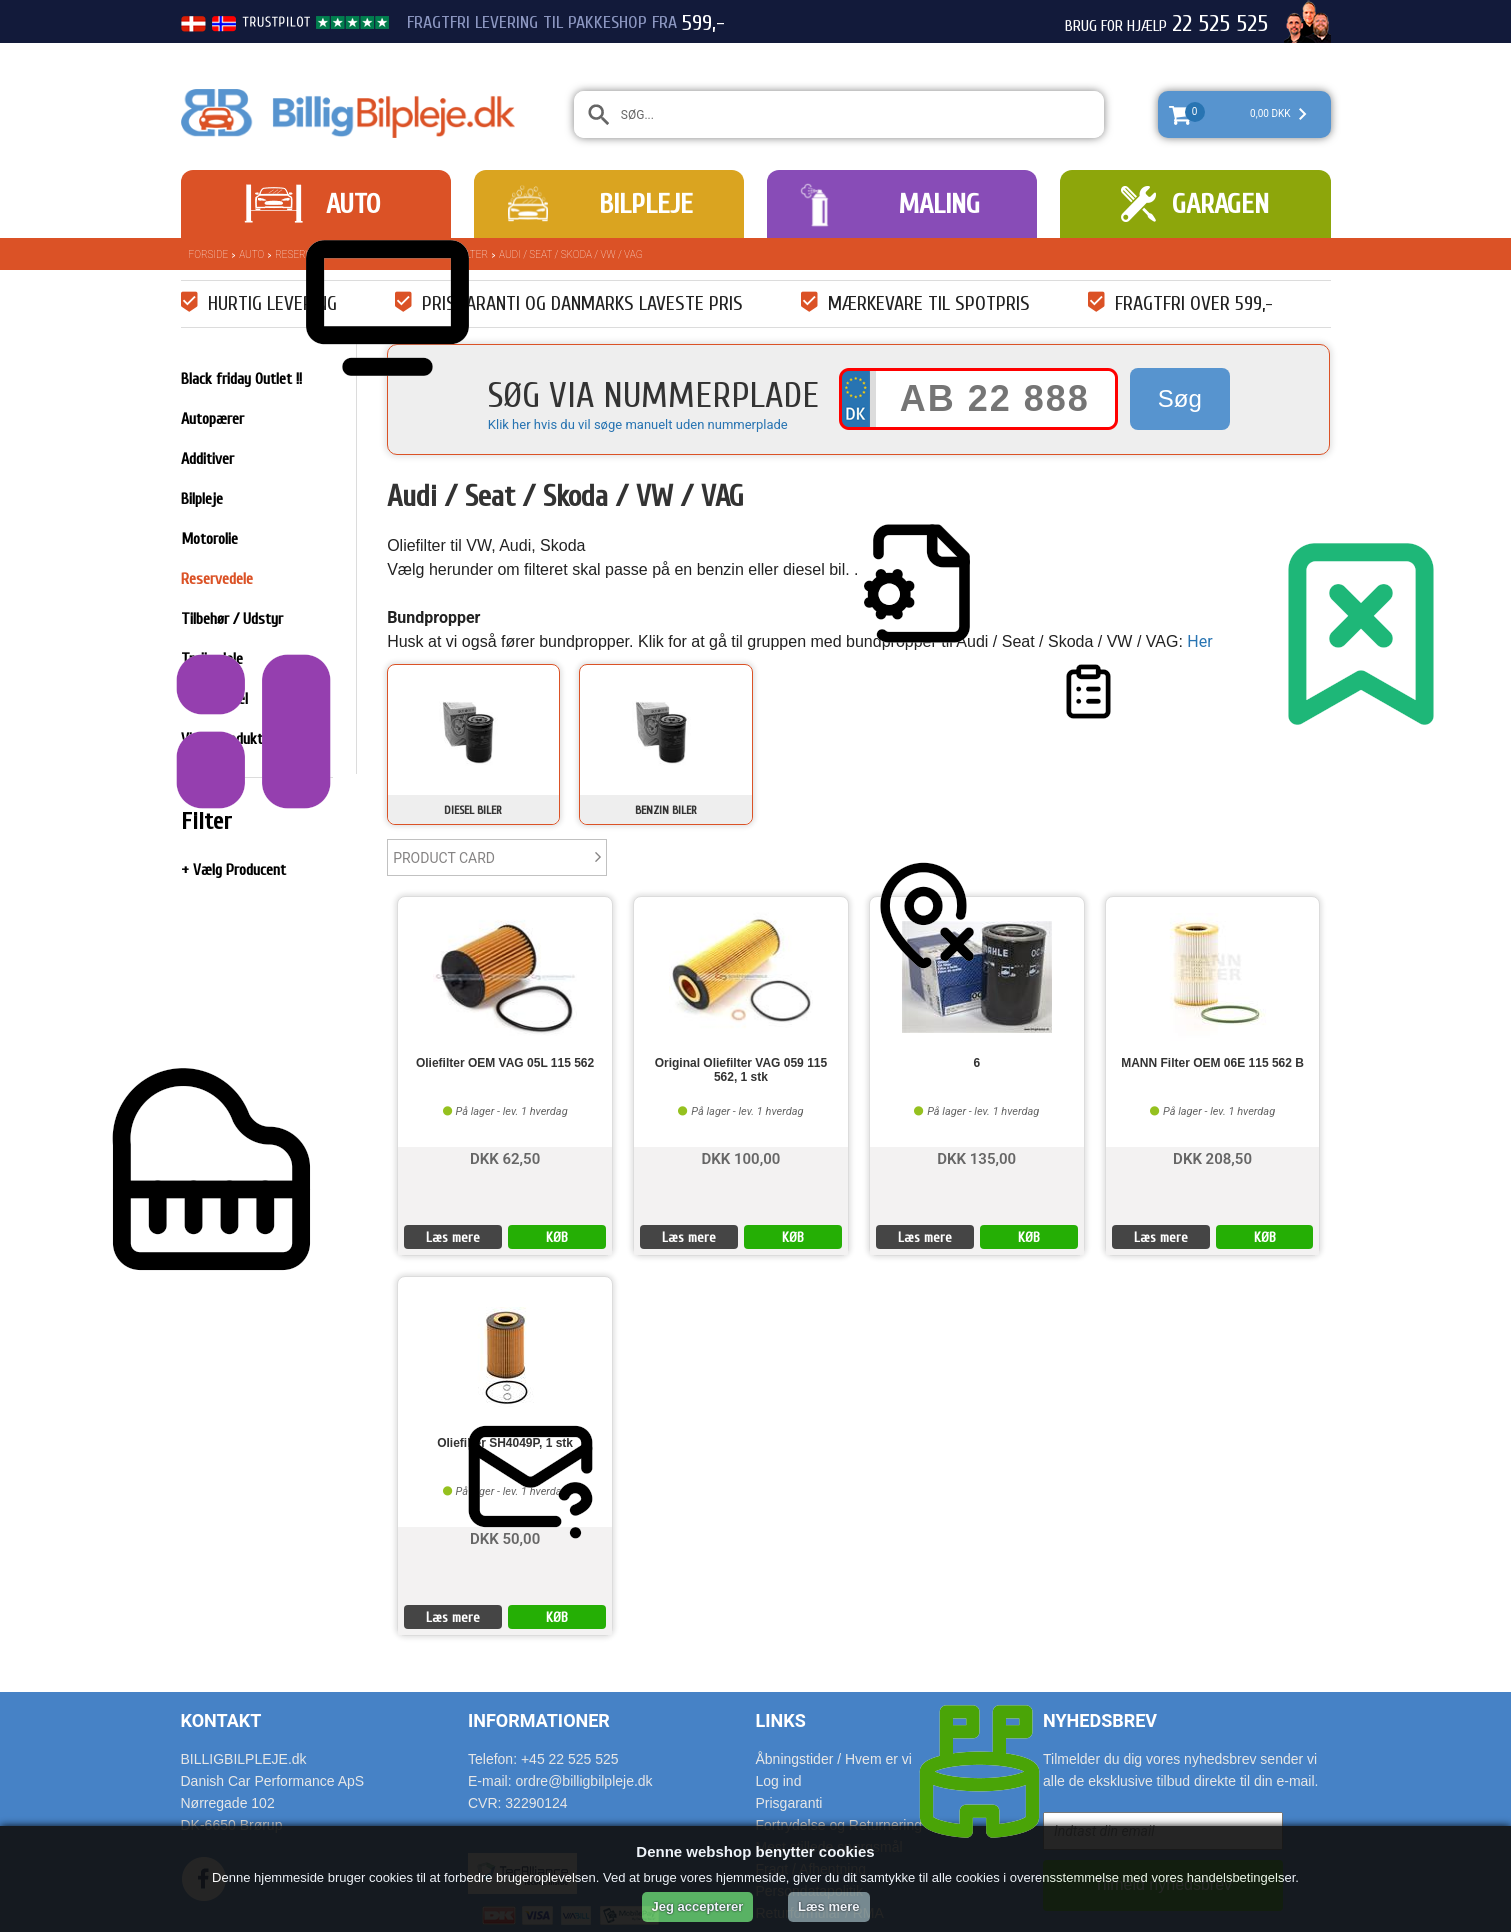 This screenshot has height=1932, width=1511. I want to click on switch to grid or layout view, so click(253, 731).